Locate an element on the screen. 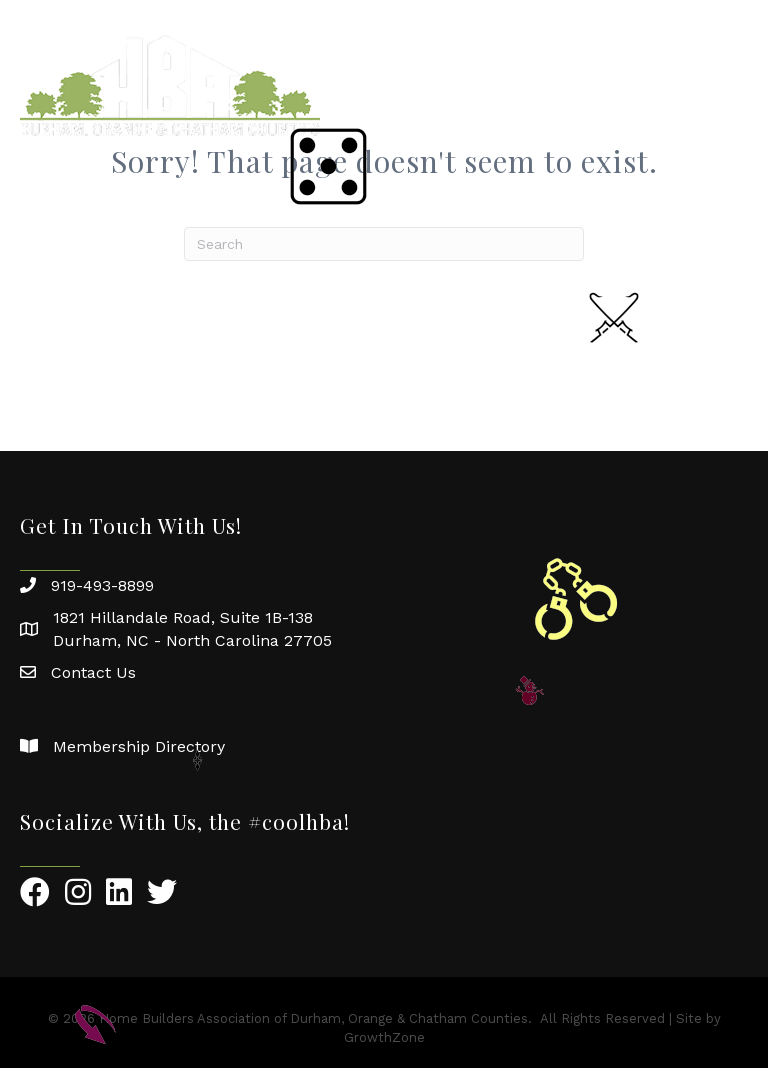  winter or holiday-themed content is located at coordinates (529, 690).